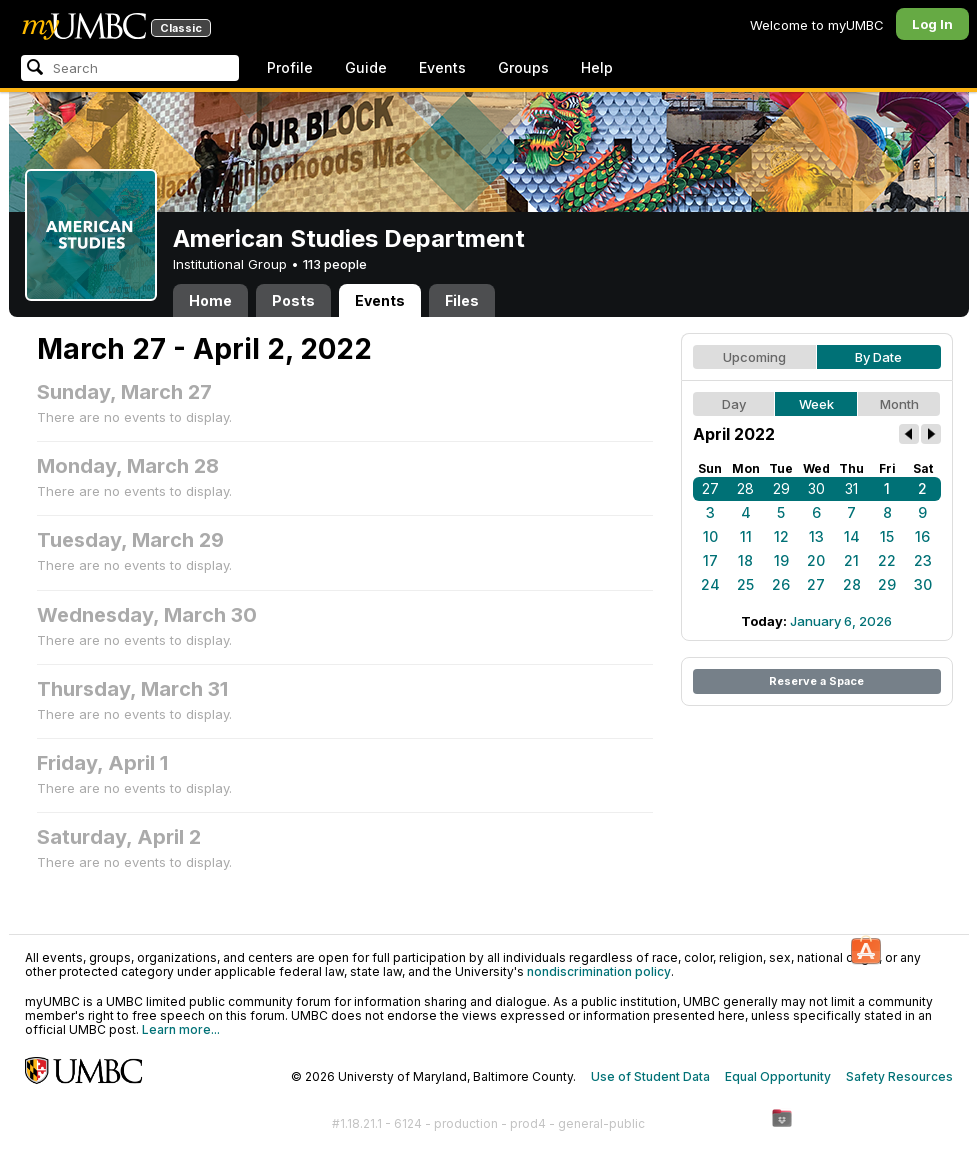  What do you see at coordinates (866, 951) in the screenshot?
I see `open the software store to browse and install apps` at bounding box center [866, 951].